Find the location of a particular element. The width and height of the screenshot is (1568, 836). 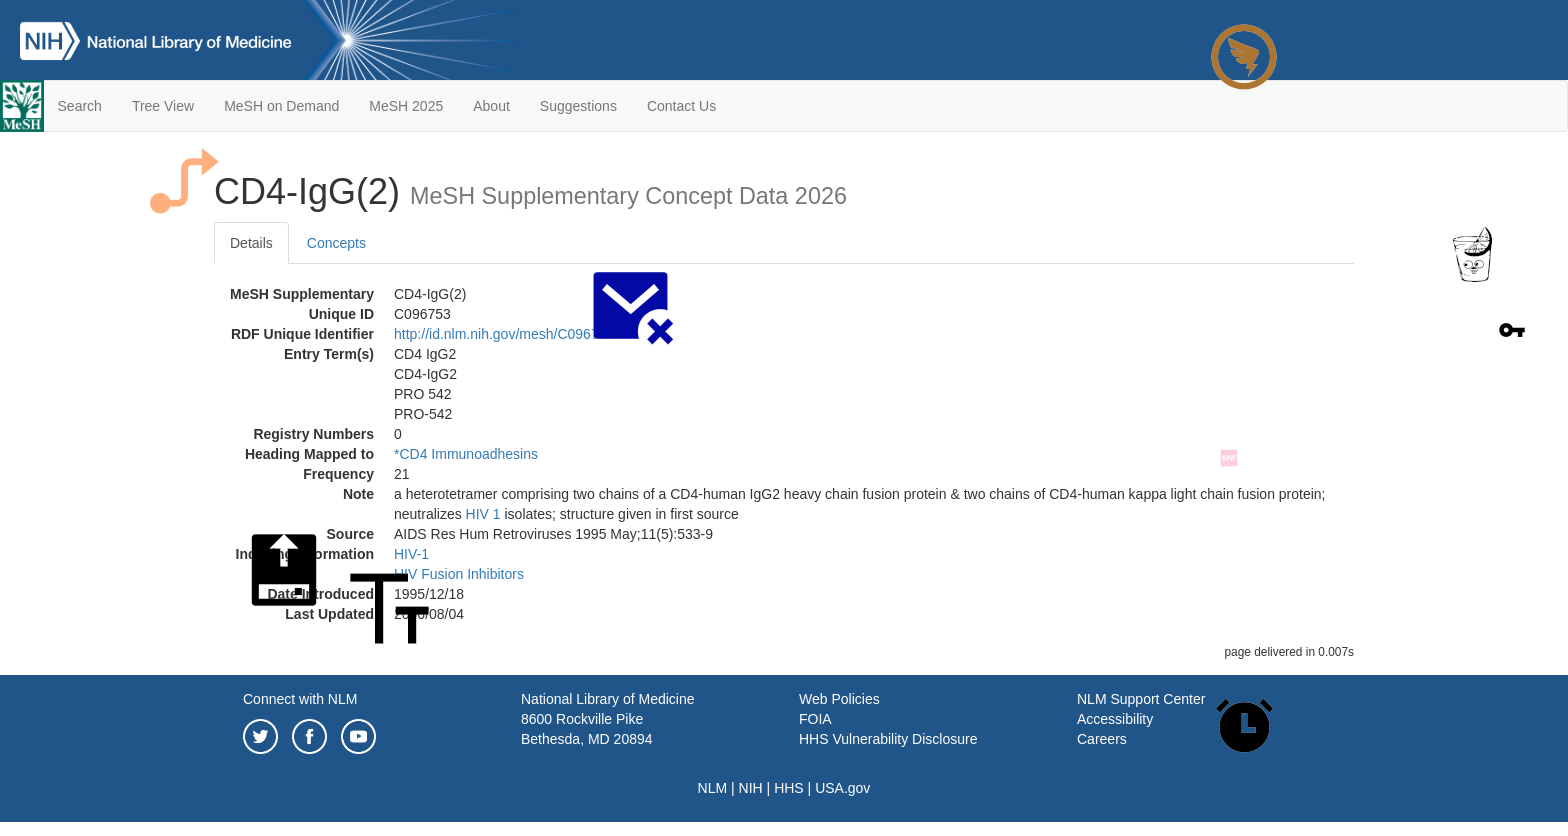

get directions to a destination is located at coordinates (184, 182).